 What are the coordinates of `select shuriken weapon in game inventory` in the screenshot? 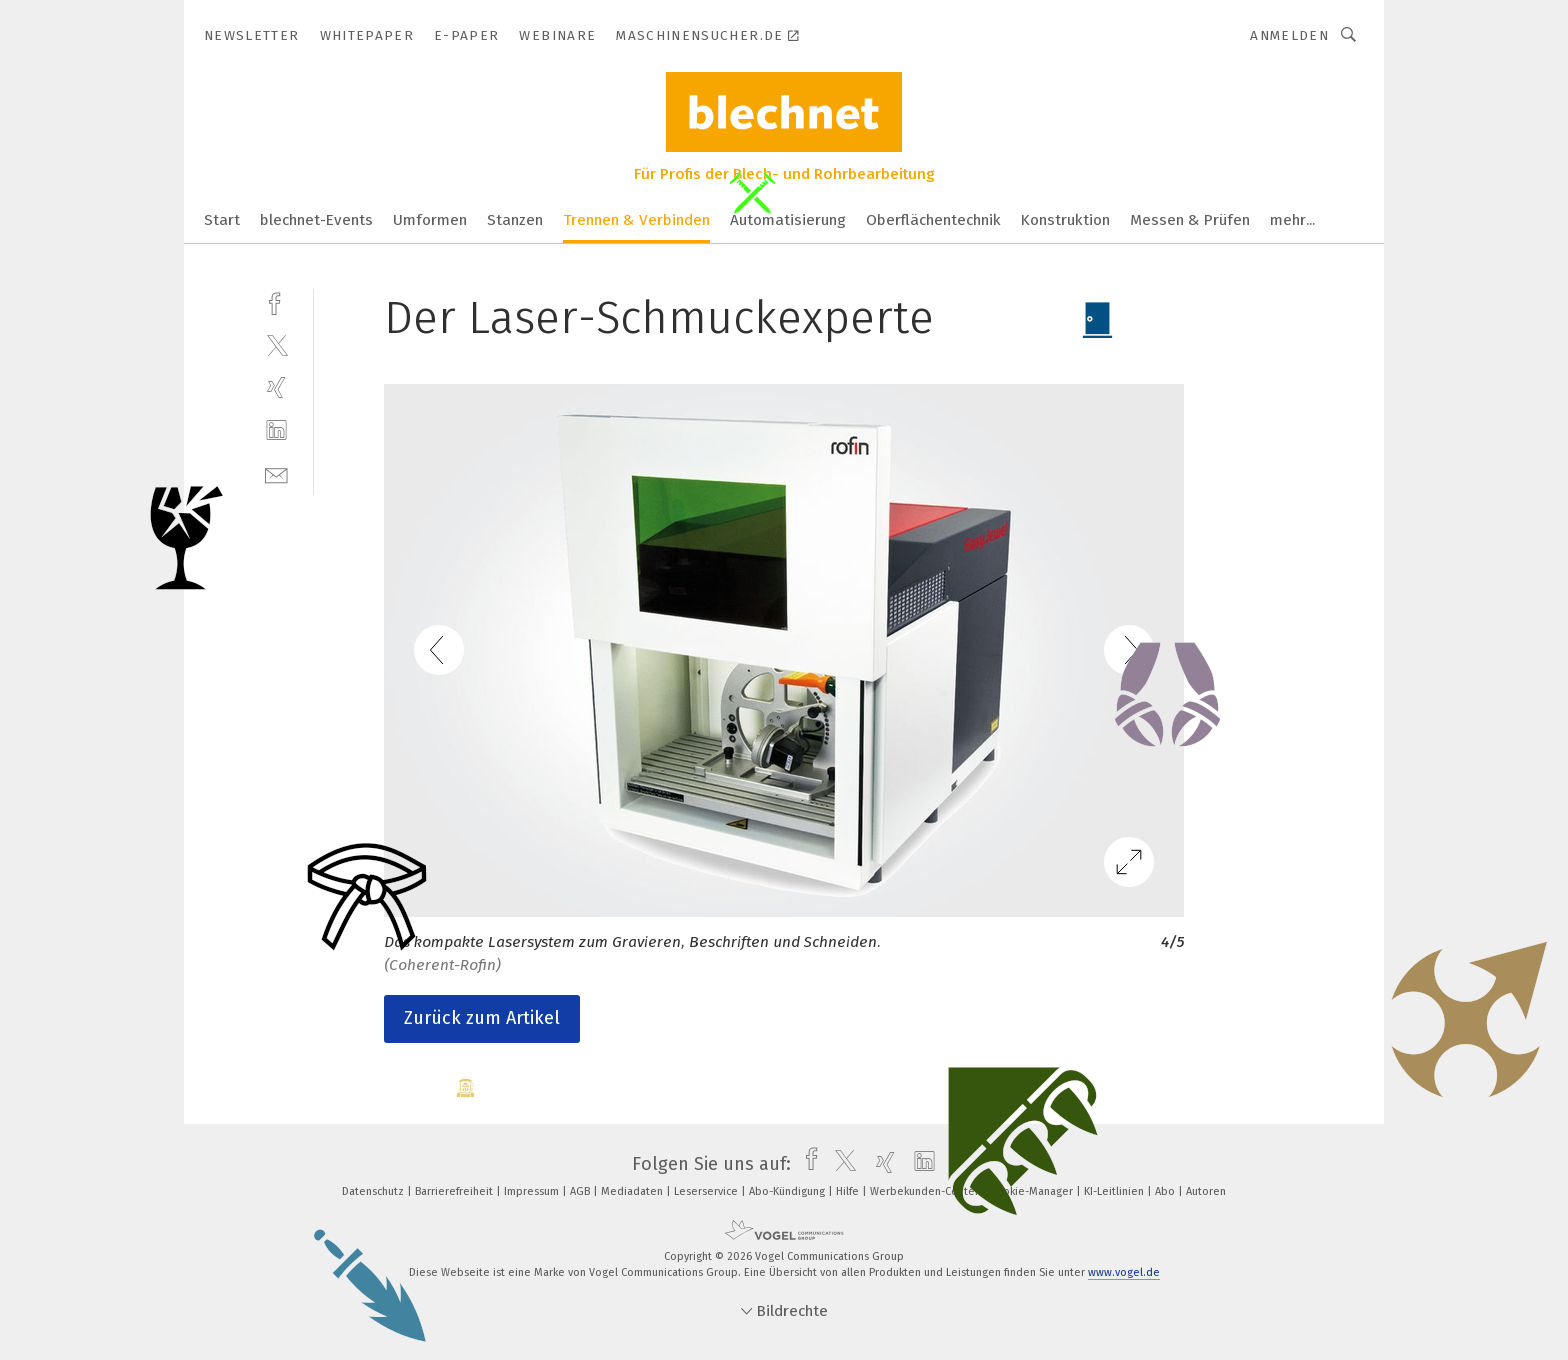 It's located at (1469, 1017).